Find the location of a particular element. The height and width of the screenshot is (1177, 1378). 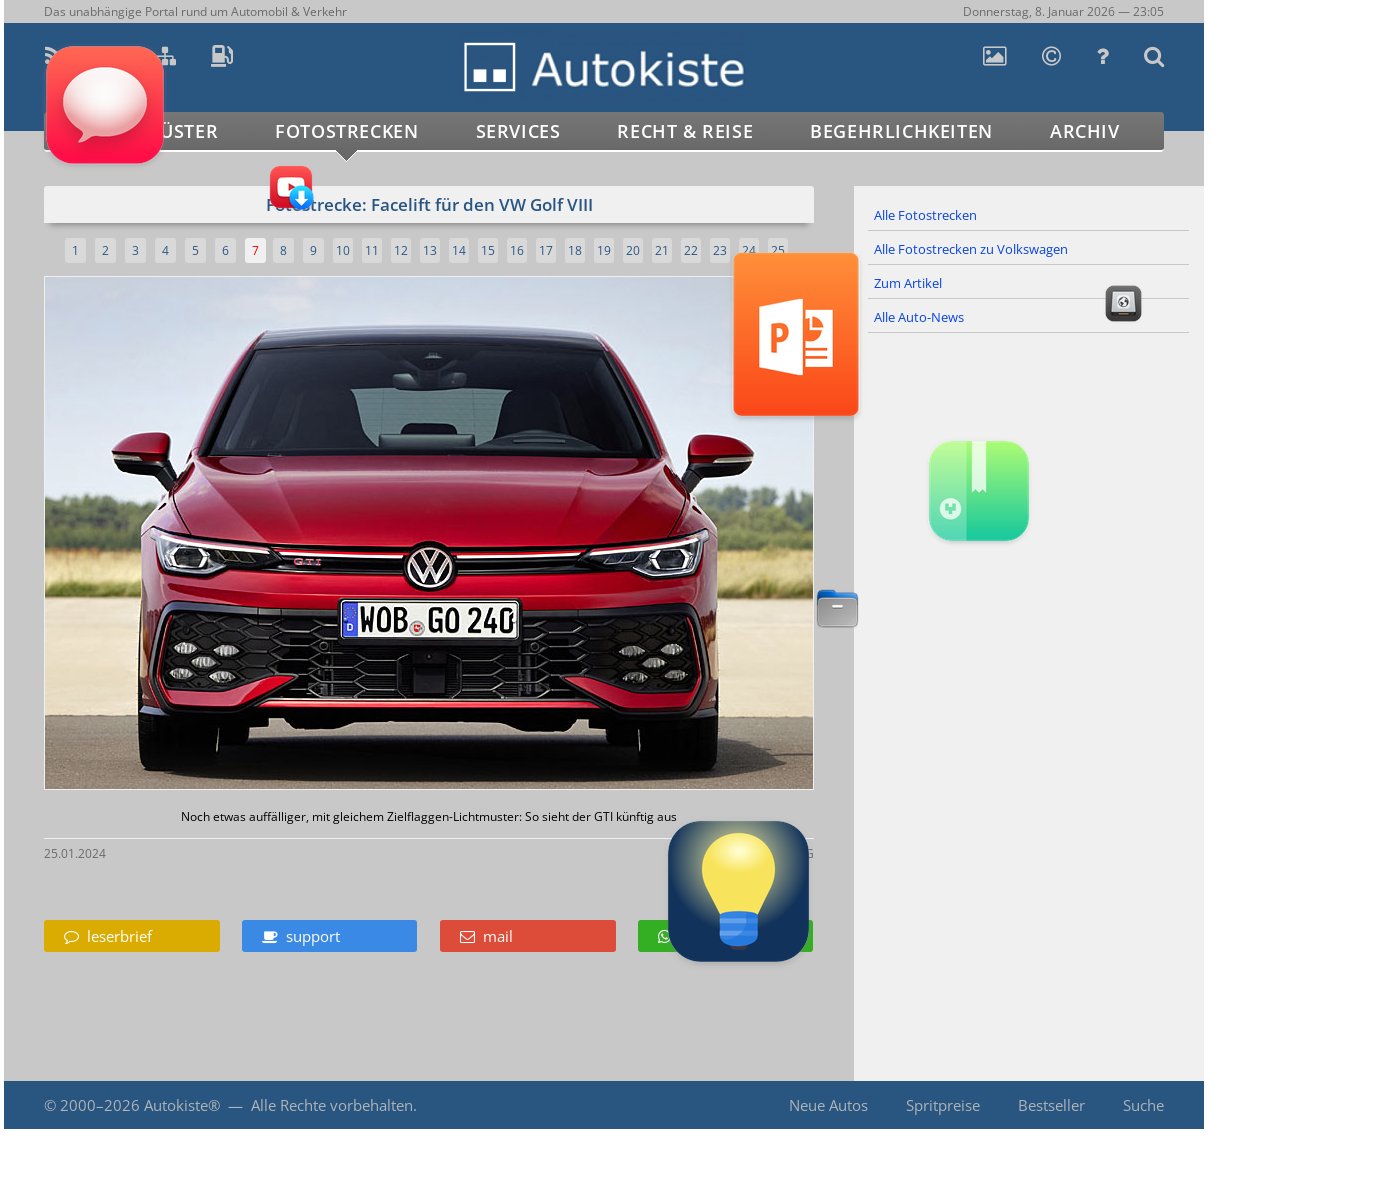

configure iSCSI network storage settings is located at coordinates (1123, 303).